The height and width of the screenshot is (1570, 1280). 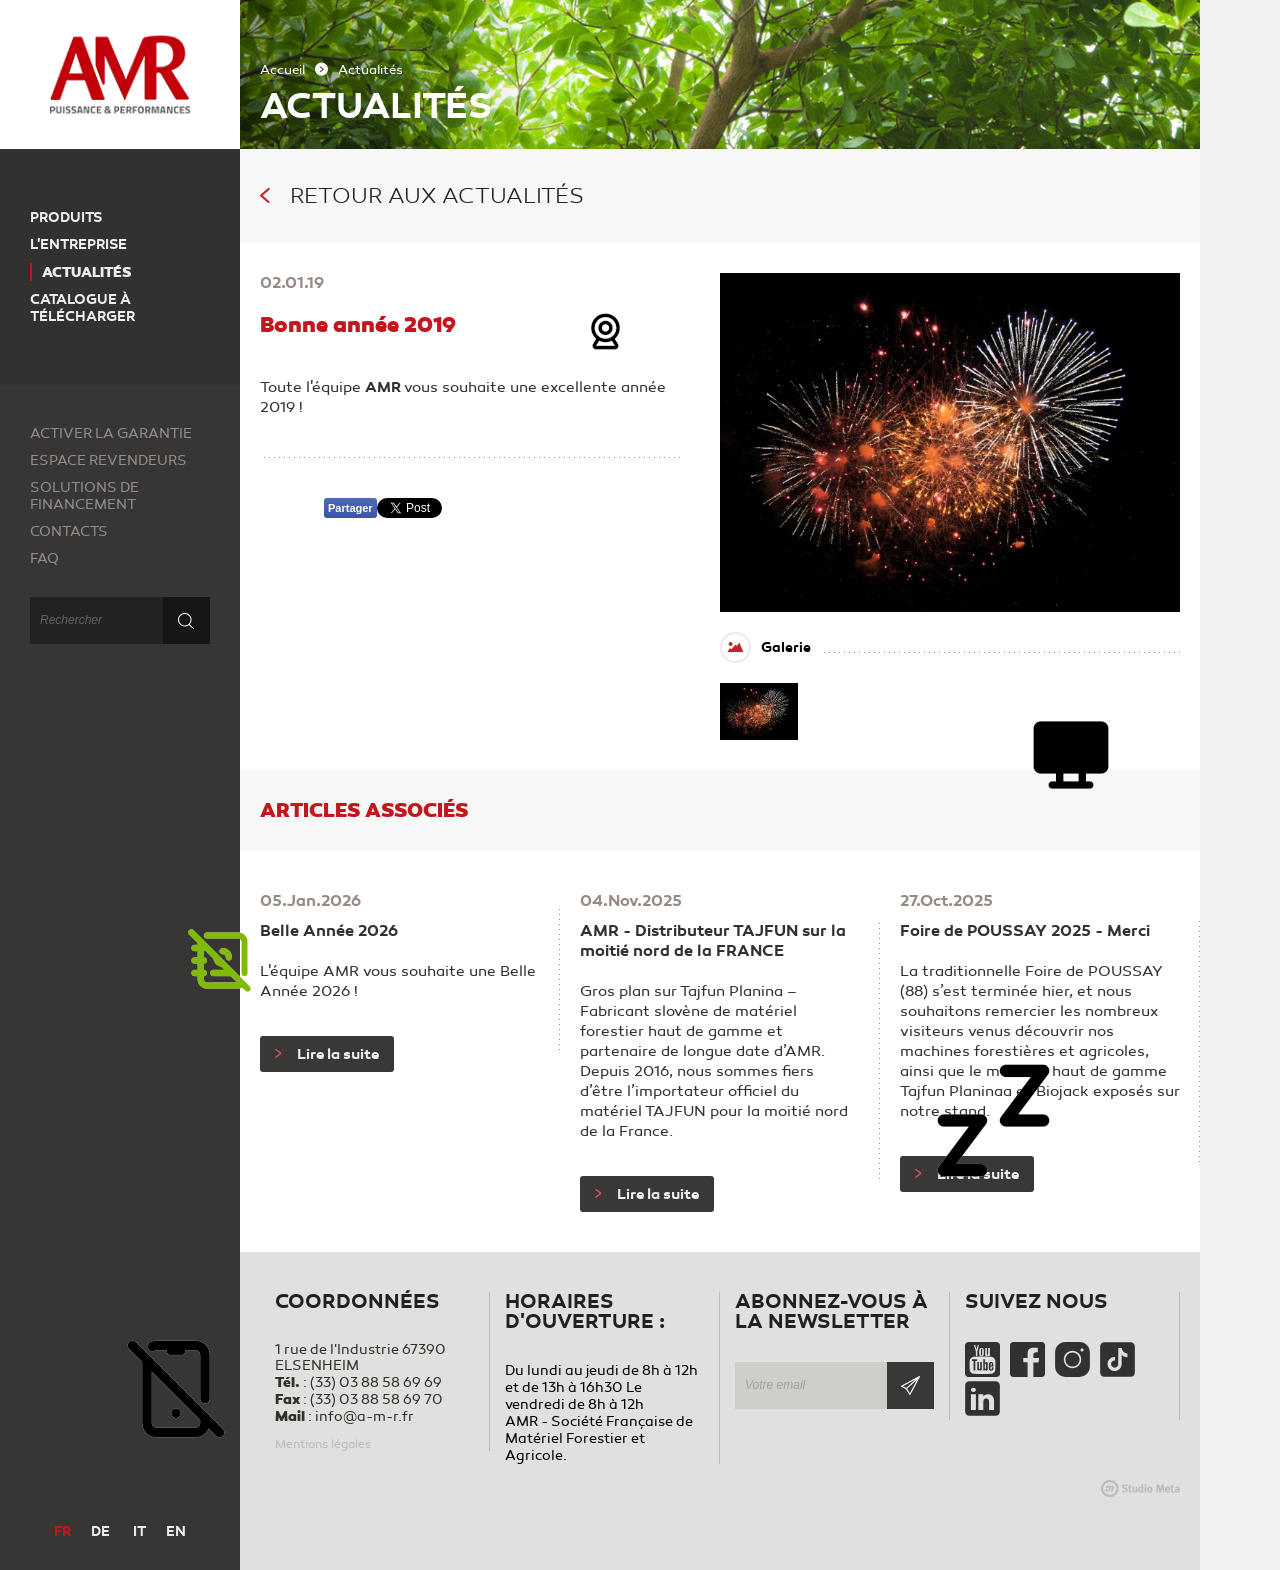 What do you see at coordinates (993, 1120) in the screenshot?
I see `indicates sleep mode or inactive state` at bounding box center [993, 1120].